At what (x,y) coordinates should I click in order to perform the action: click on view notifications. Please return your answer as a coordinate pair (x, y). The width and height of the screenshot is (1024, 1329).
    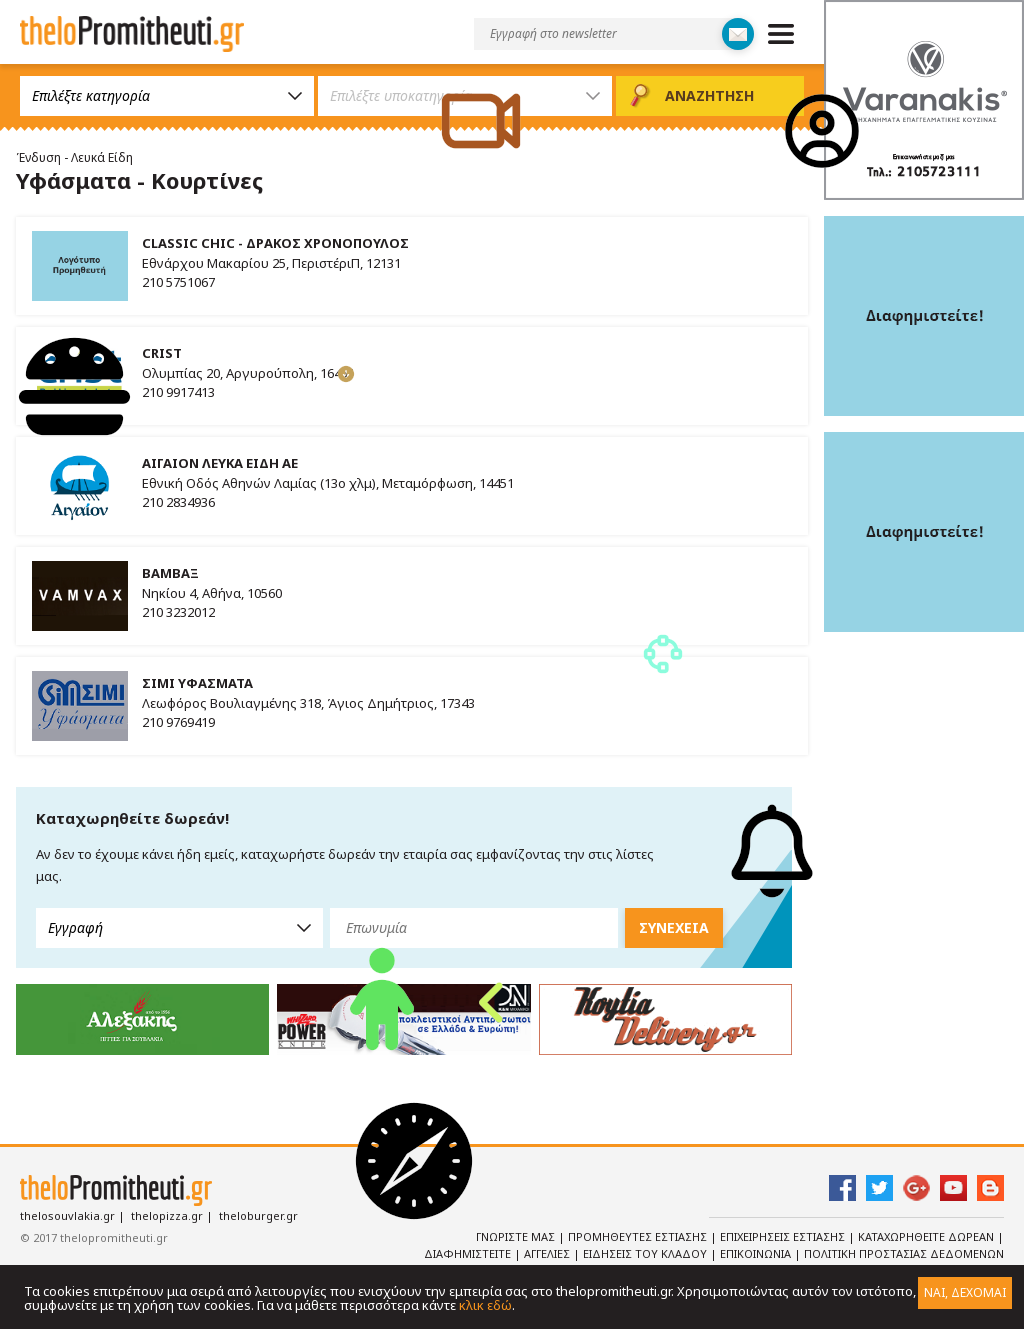
    Looking at the image, I should click on (772, 851).